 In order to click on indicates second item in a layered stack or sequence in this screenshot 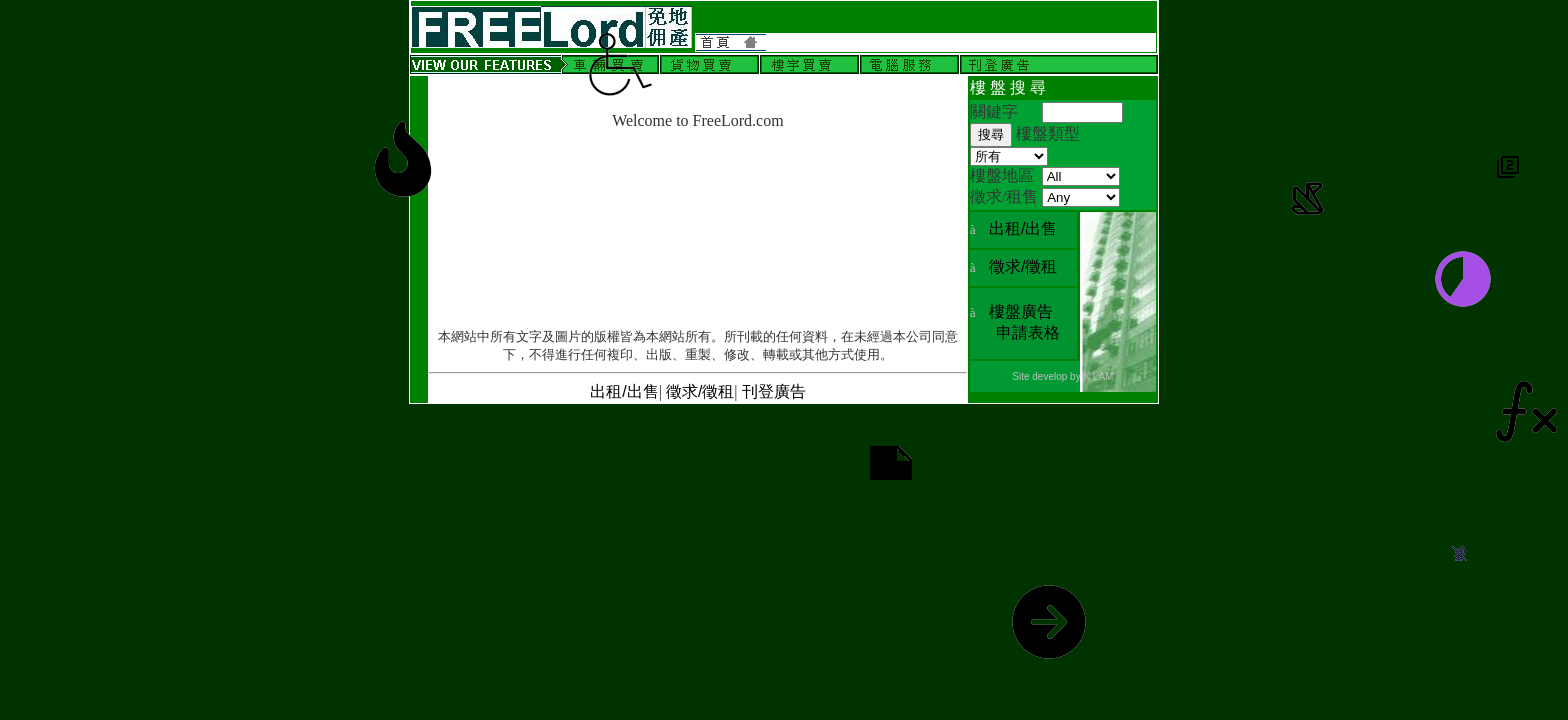, I will do `click(1508, 167)`.